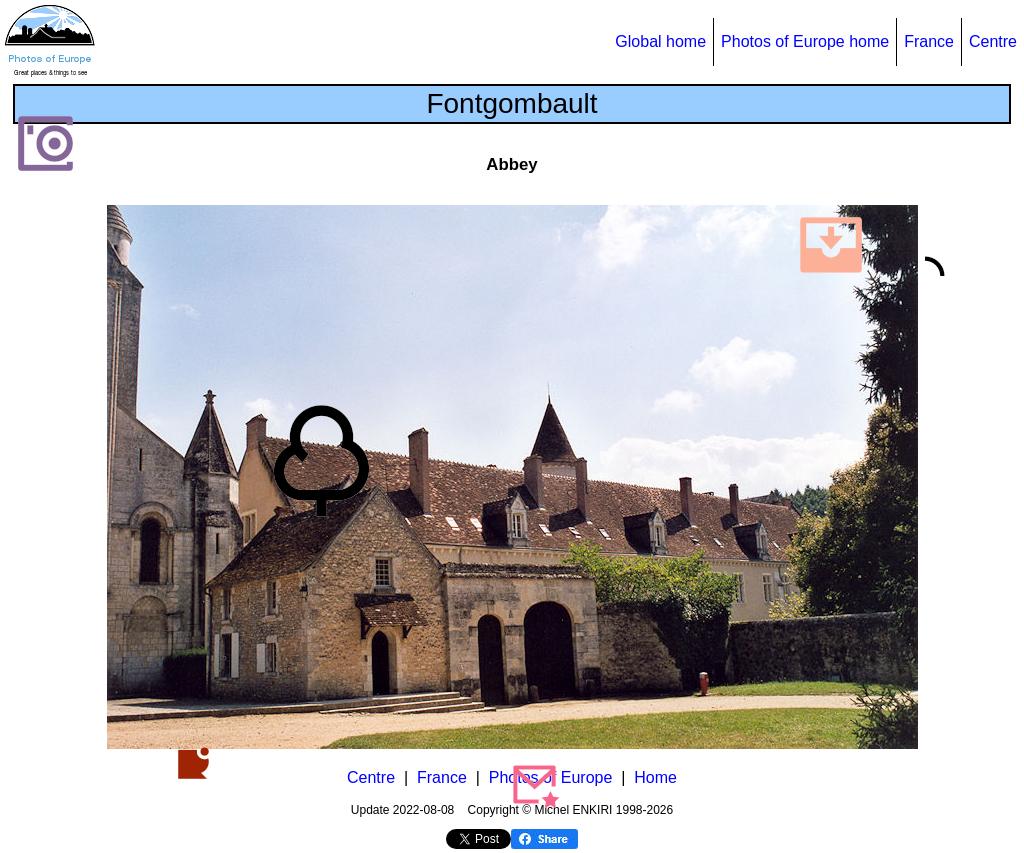 Image resolution: width=1024 pixels, height=853 pixels. I want to click on indicates content is loading, so click(925, 276).